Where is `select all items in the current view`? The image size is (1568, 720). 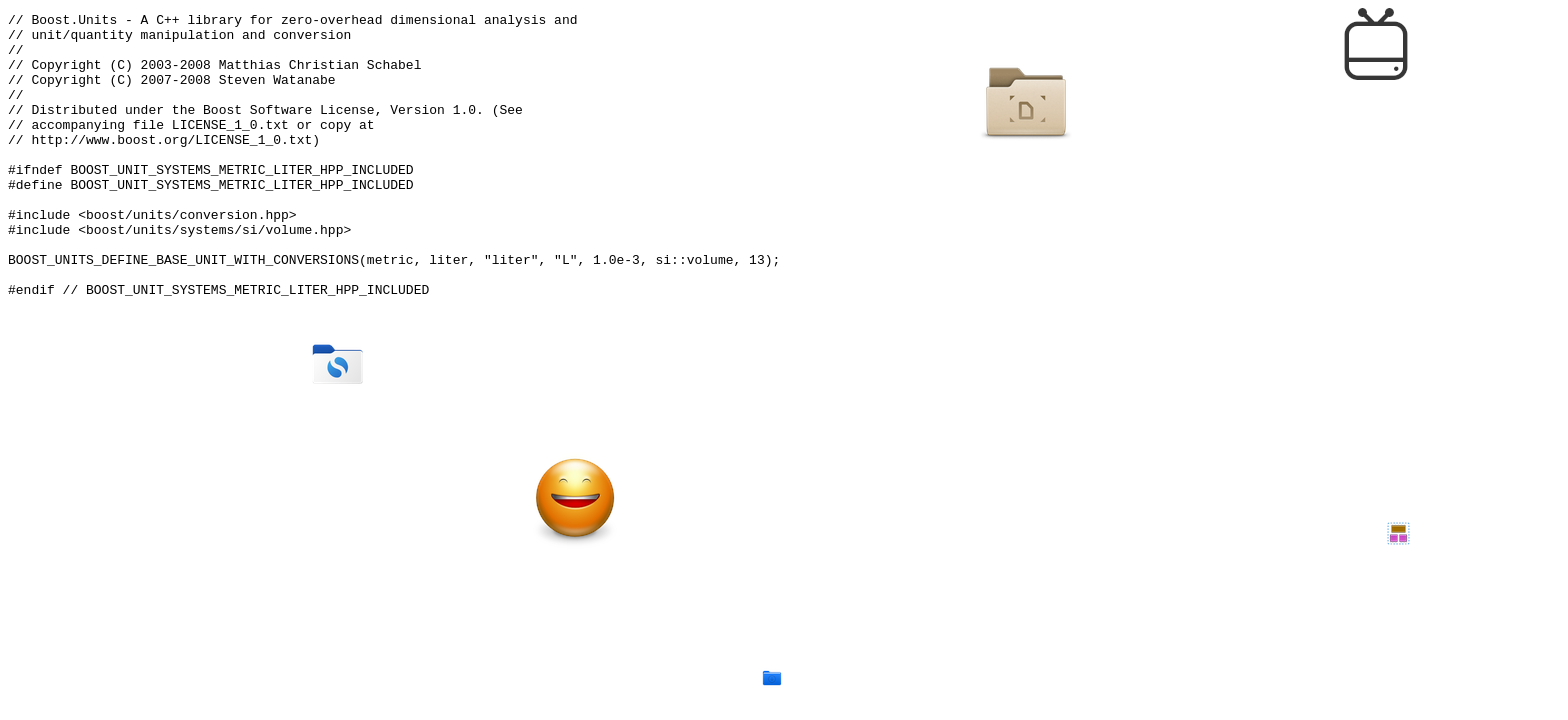
select all items in the current view is located at coordinates (1398, 533).